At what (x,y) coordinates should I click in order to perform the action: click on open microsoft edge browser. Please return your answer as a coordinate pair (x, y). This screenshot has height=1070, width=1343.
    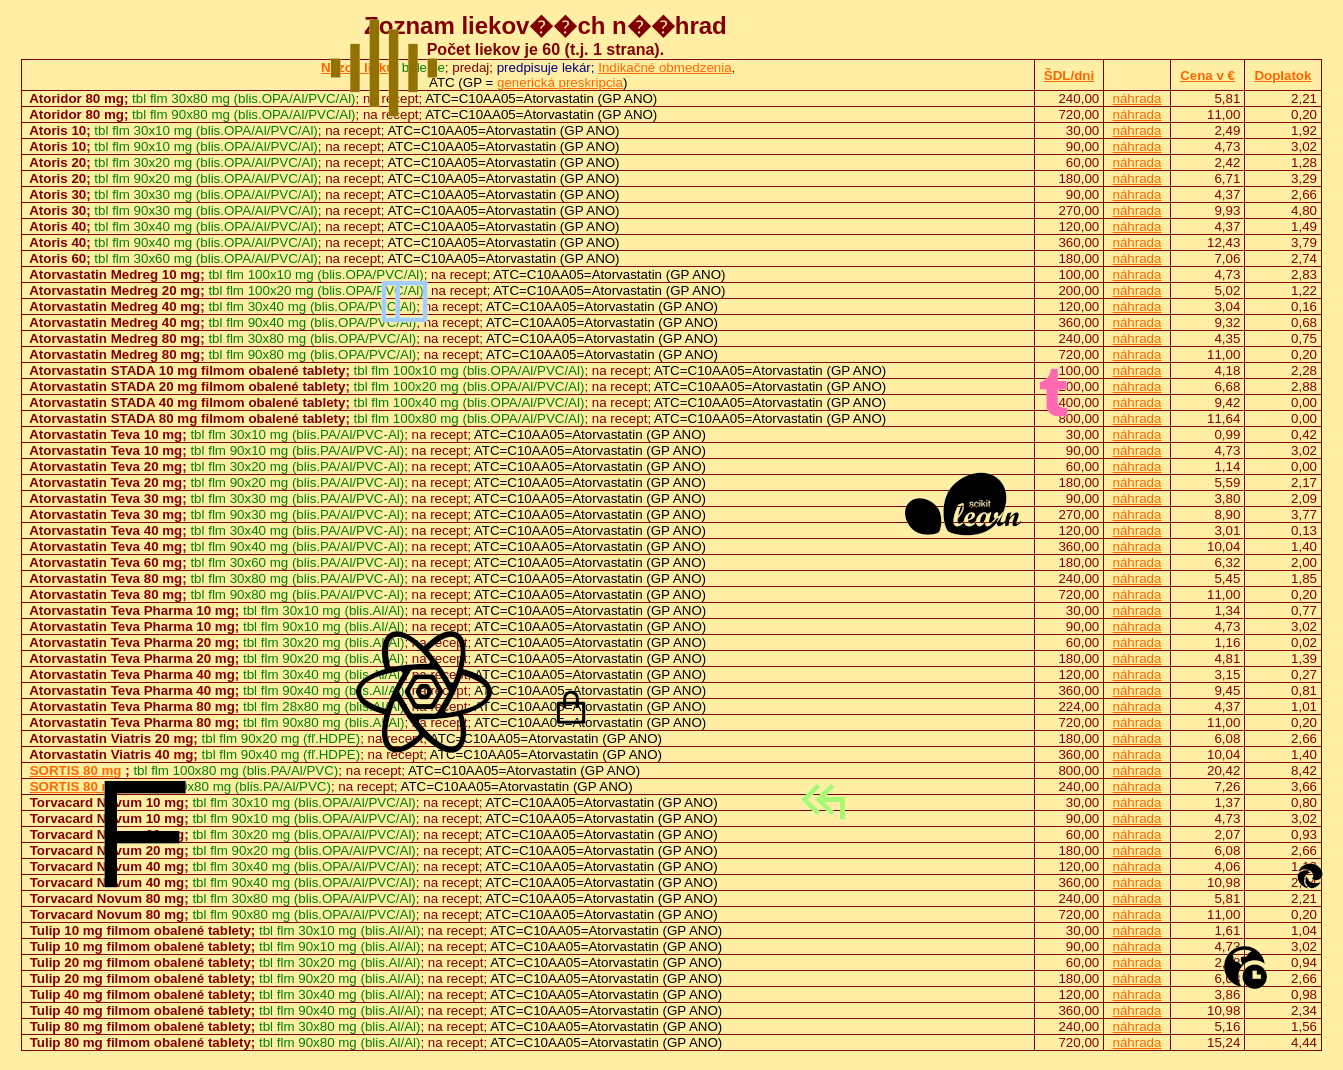
    Looking at the image, I should click on (1310, 876).